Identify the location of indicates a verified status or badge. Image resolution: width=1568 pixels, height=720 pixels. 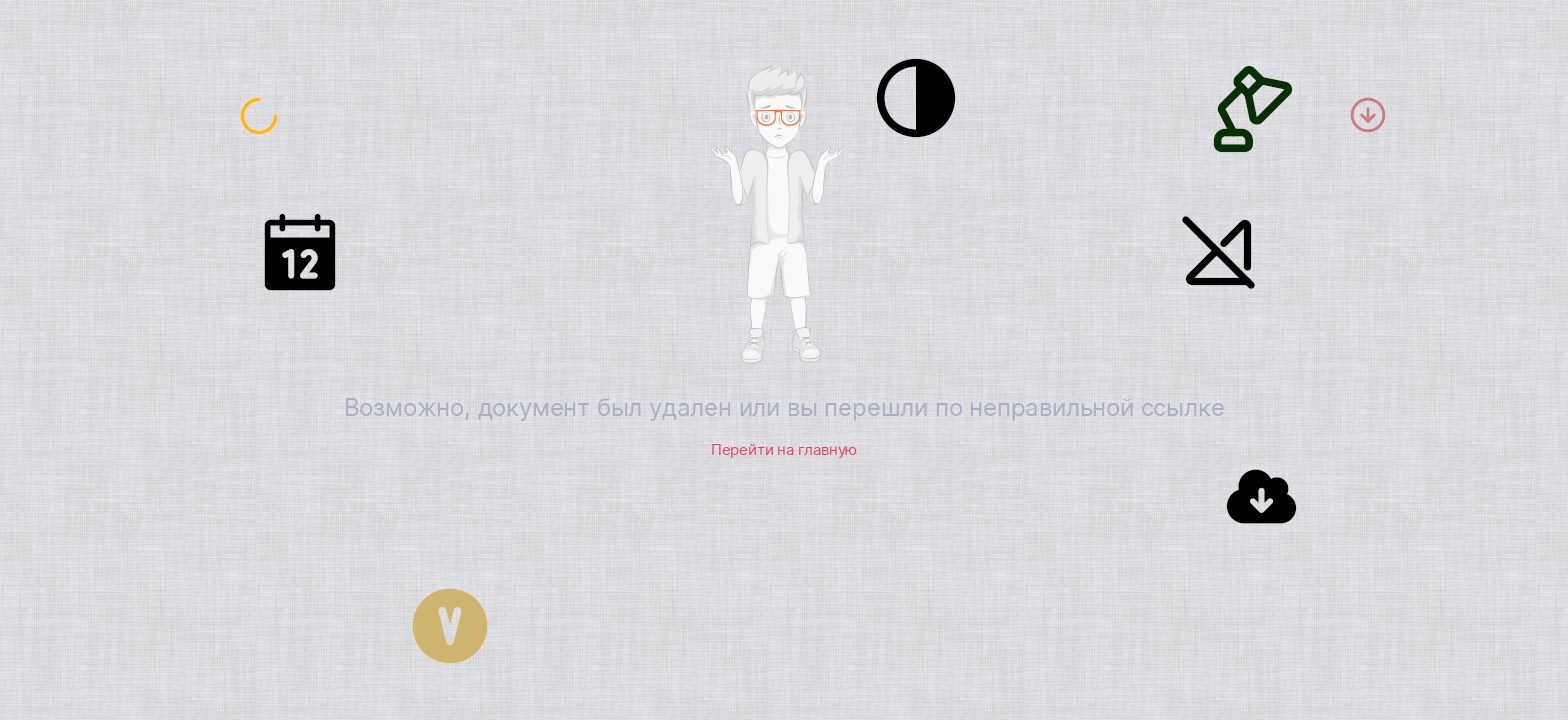
(450, 626).